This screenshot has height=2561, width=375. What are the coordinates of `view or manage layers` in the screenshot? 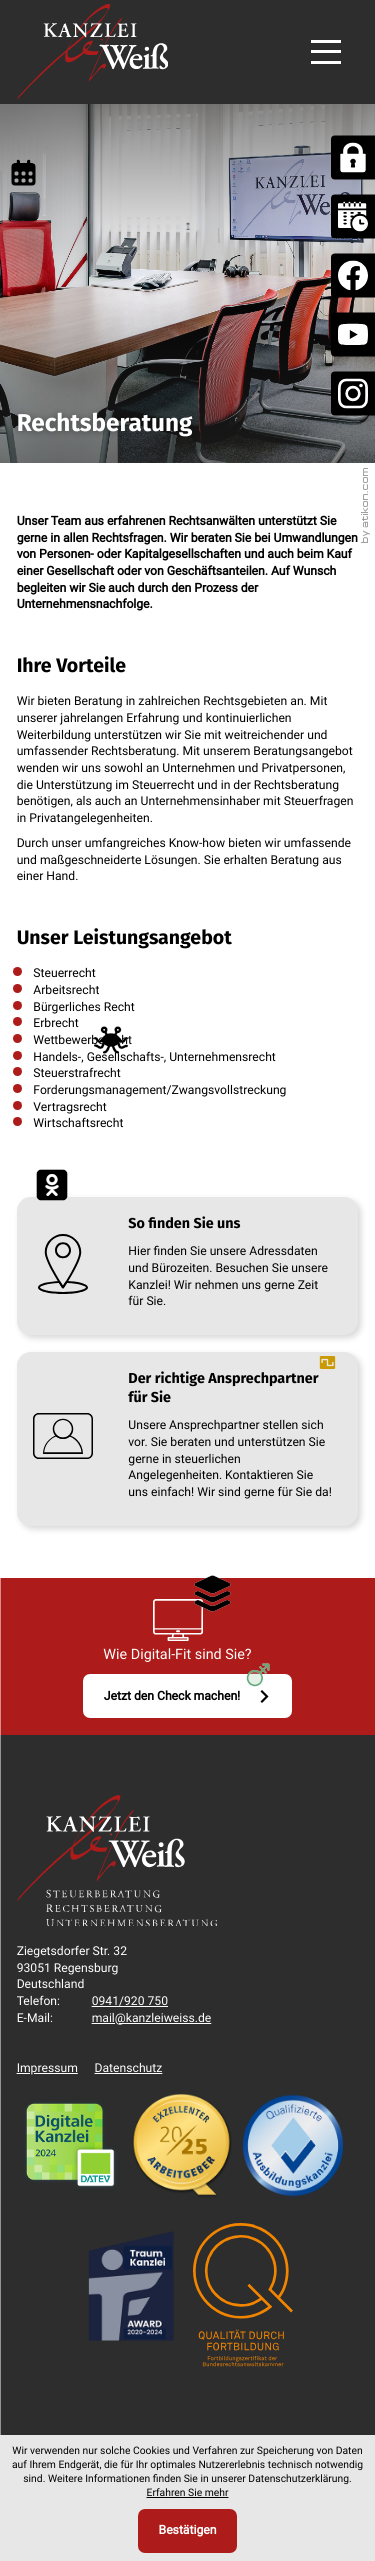 It's located at (212, 1593).